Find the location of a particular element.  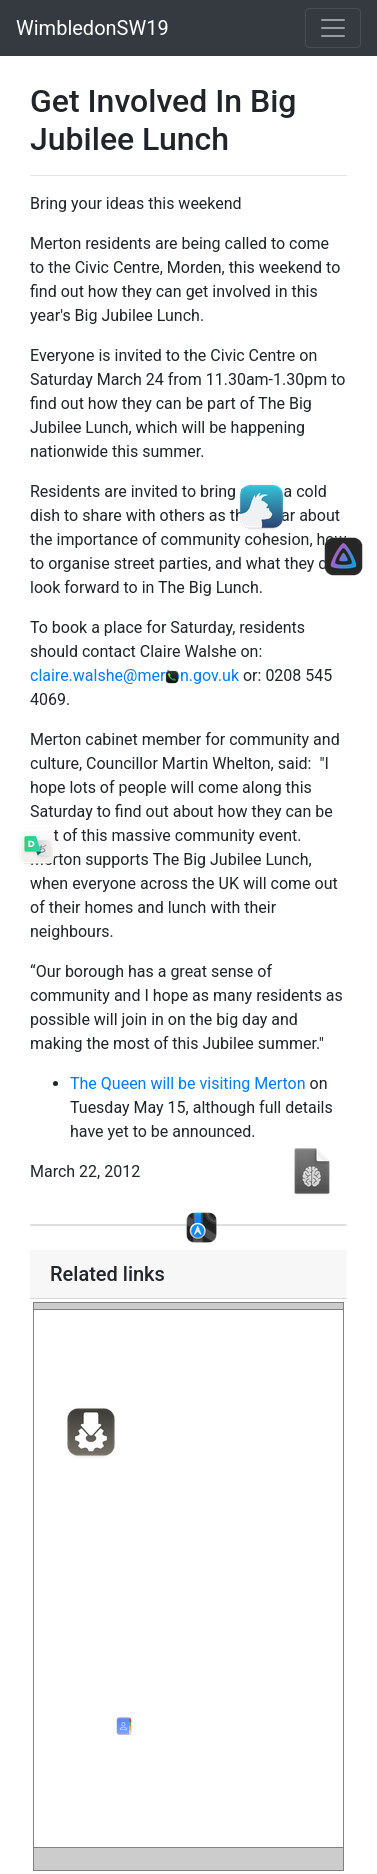

open the phone app to make or receive calls is located at coordinates (172, 677).